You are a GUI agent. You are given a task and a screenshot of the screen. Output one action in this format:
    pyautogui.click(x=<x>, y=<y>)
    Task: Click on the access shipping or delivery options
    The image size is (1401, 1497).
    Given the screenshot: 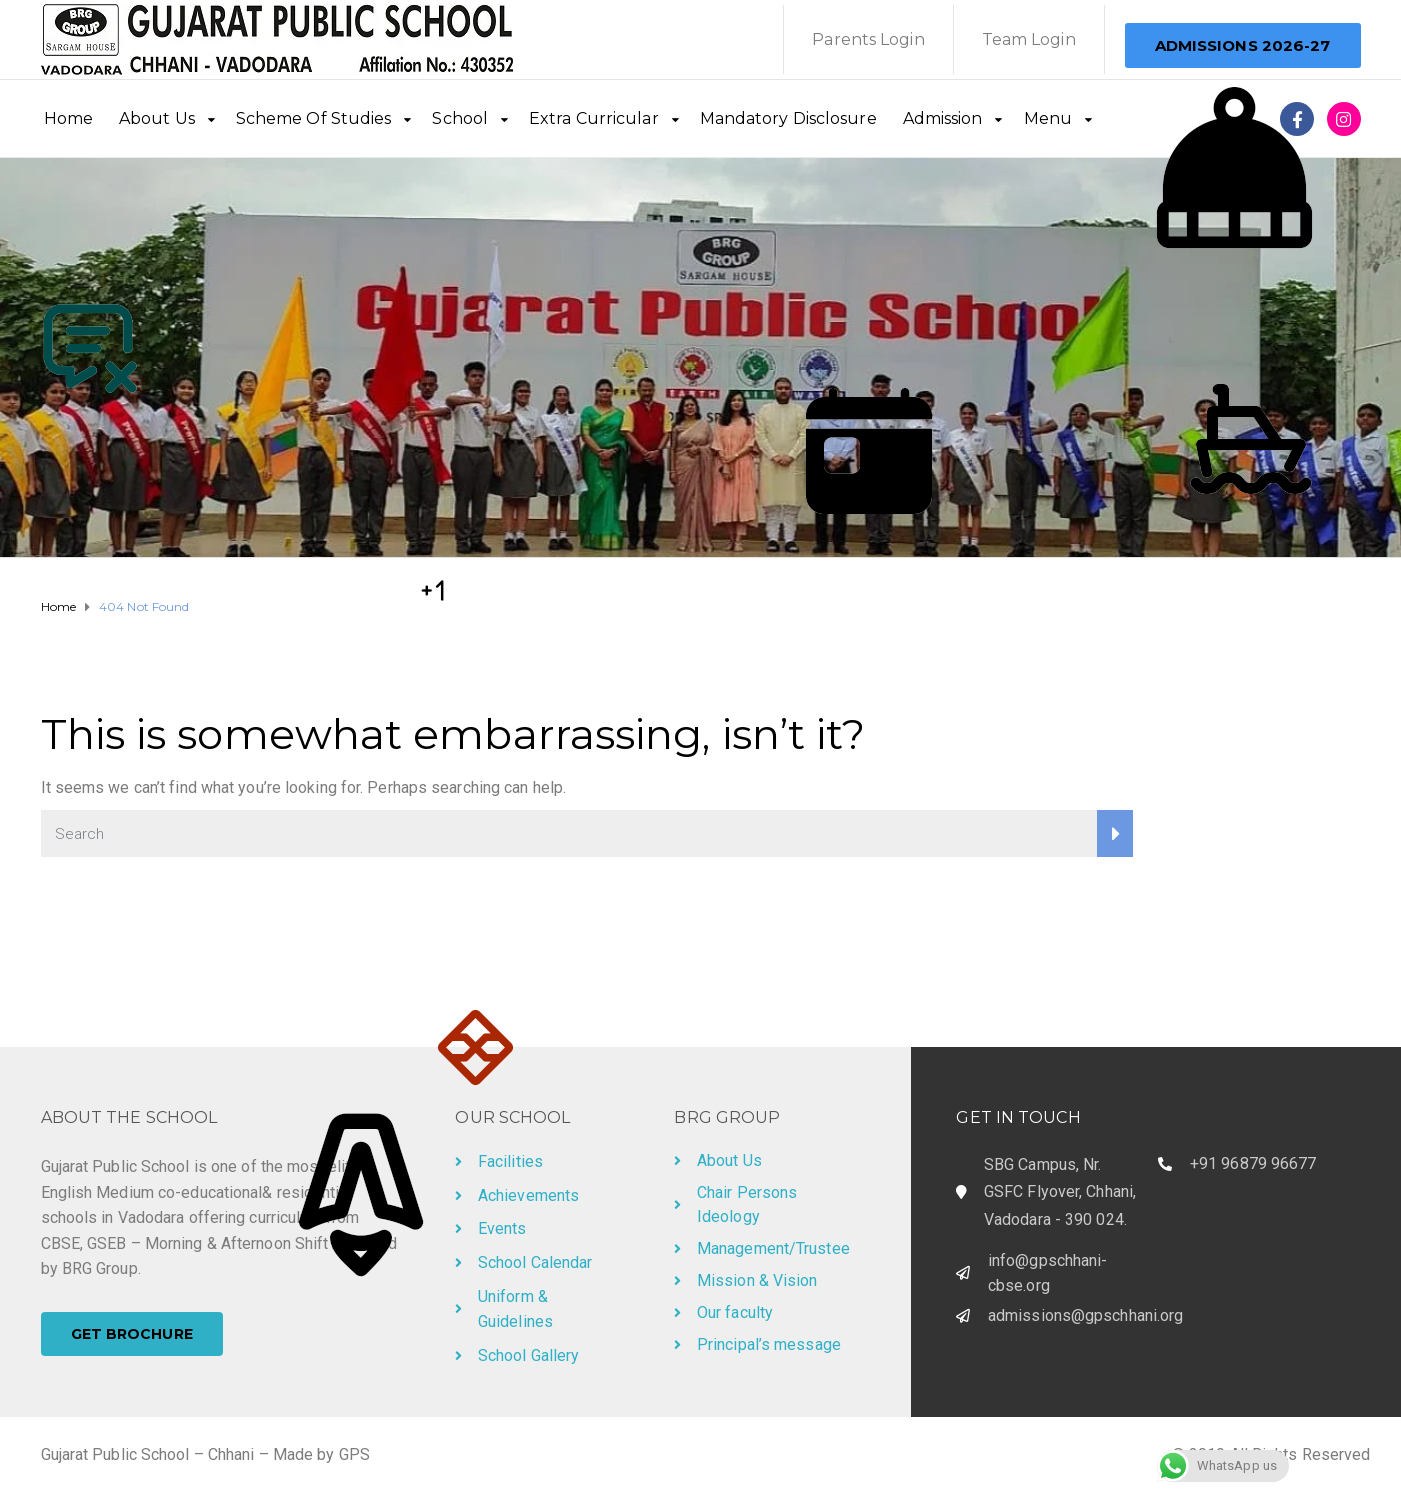 What is the action you would take?
    pyautogui.click(x=1251, y=439)
    